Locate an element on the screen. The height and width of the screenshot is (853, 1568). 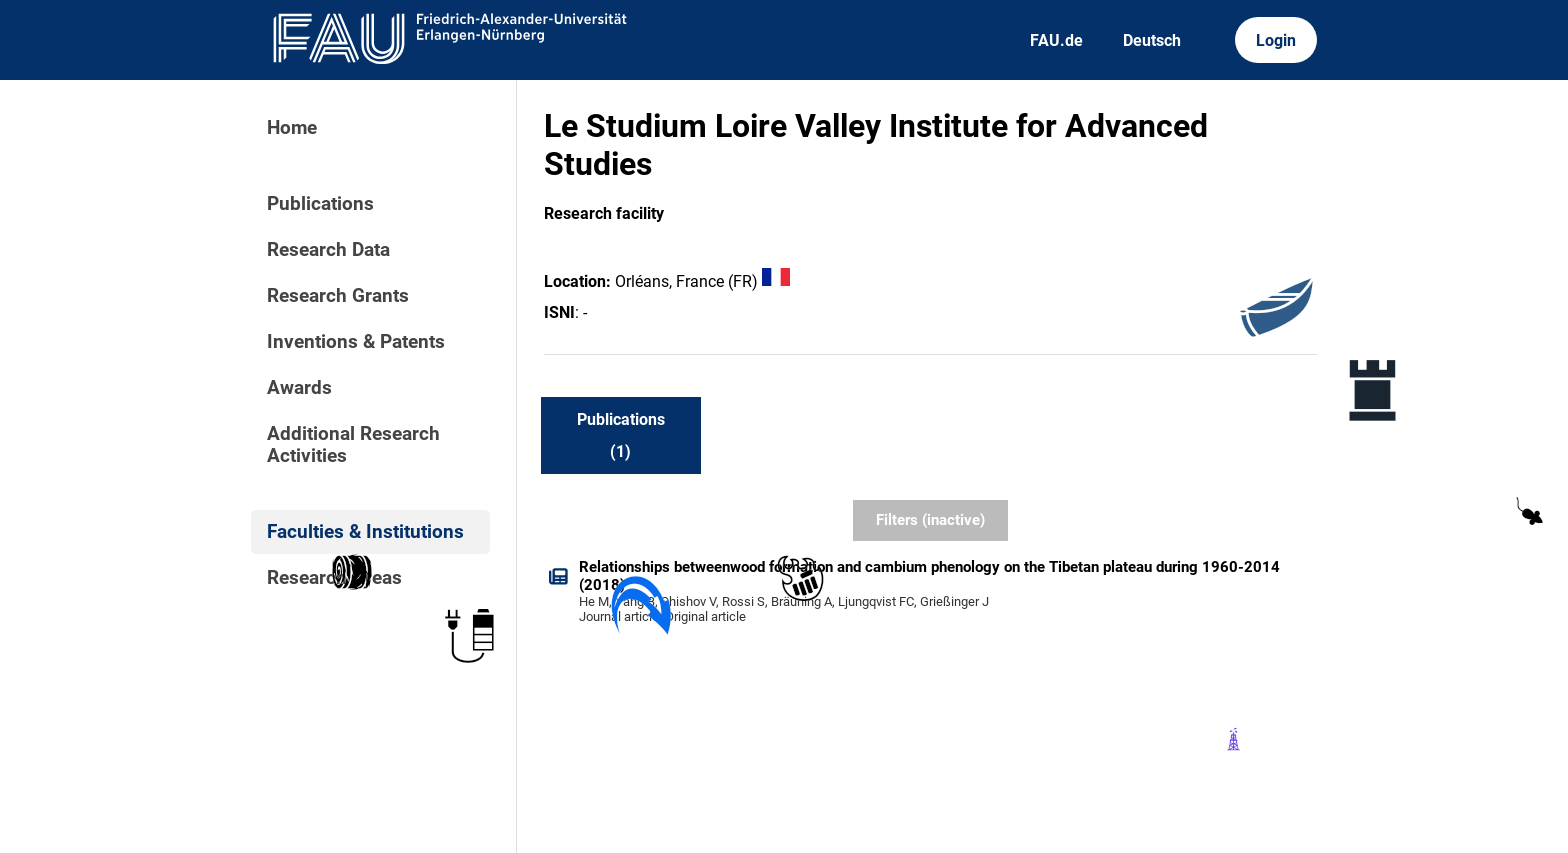
play chess or access chess game is located at coordinates (1372, 385).